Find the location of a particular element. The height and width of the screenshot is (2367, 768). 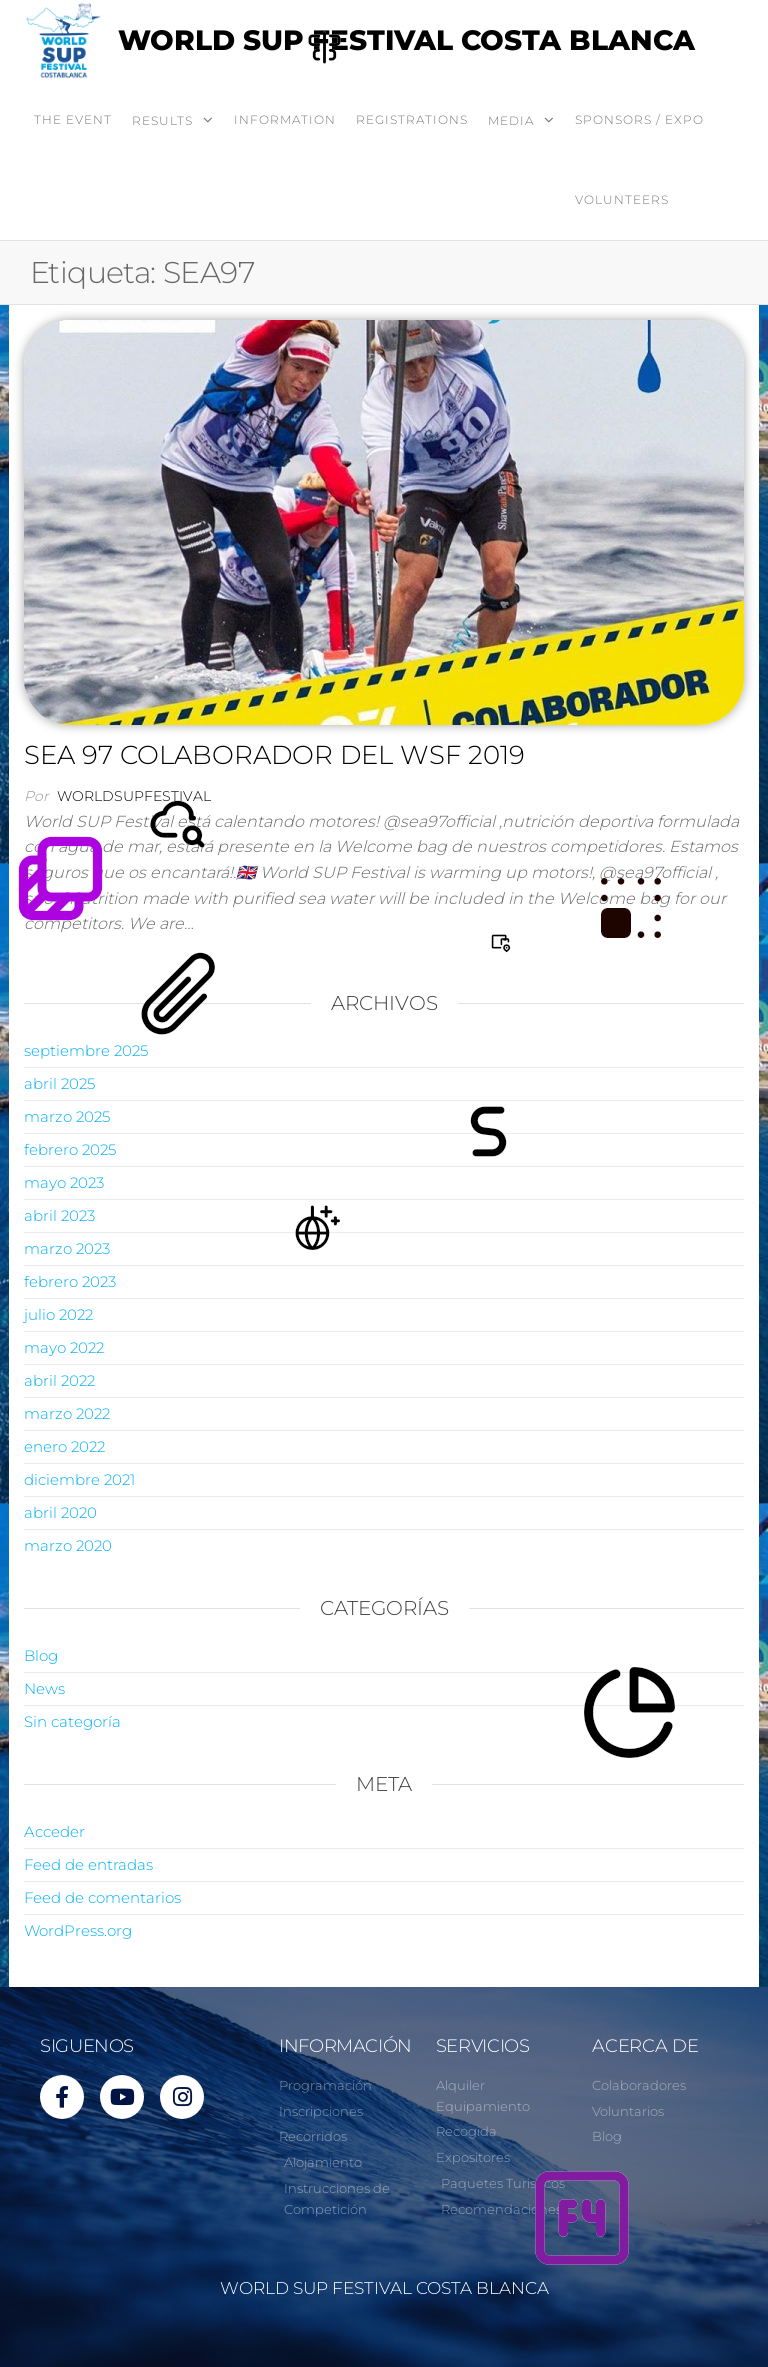

access party or event mode is located at coordinates (315, 1228).